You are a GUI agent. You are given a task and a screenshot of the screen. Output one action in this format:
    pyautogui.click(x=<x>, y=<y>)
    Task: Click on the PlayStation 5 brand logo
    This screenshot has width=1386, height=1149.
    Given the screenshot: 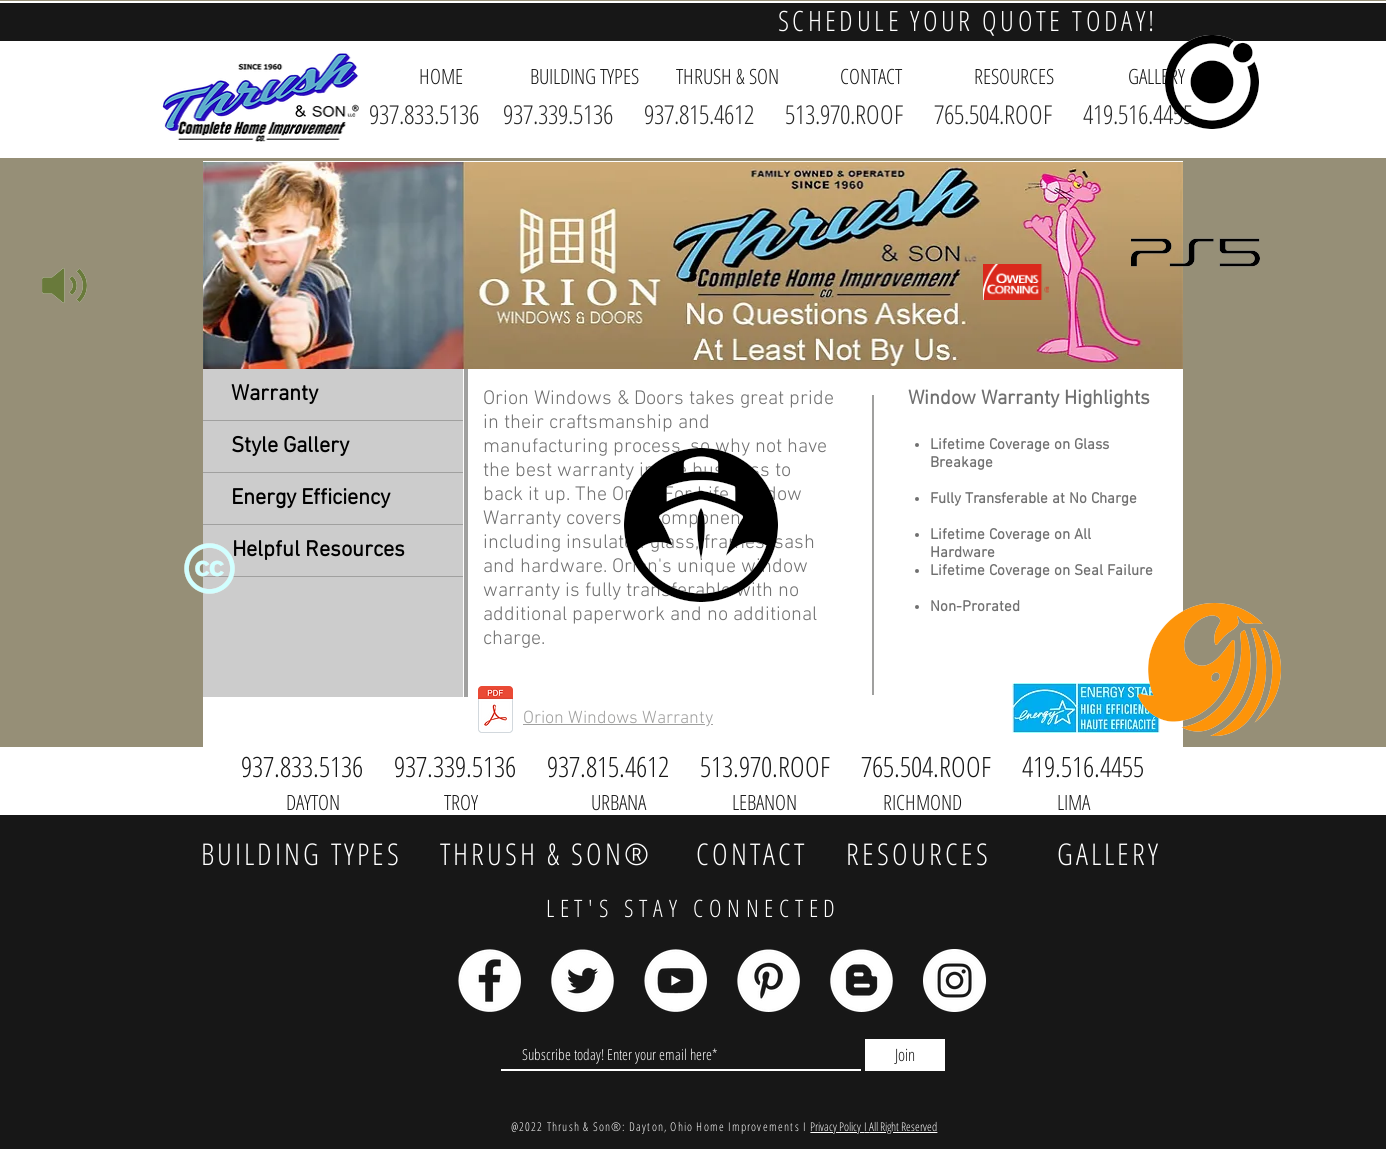 What is the action you would take?
    pyautogui.click(x=1195, y=252)
    